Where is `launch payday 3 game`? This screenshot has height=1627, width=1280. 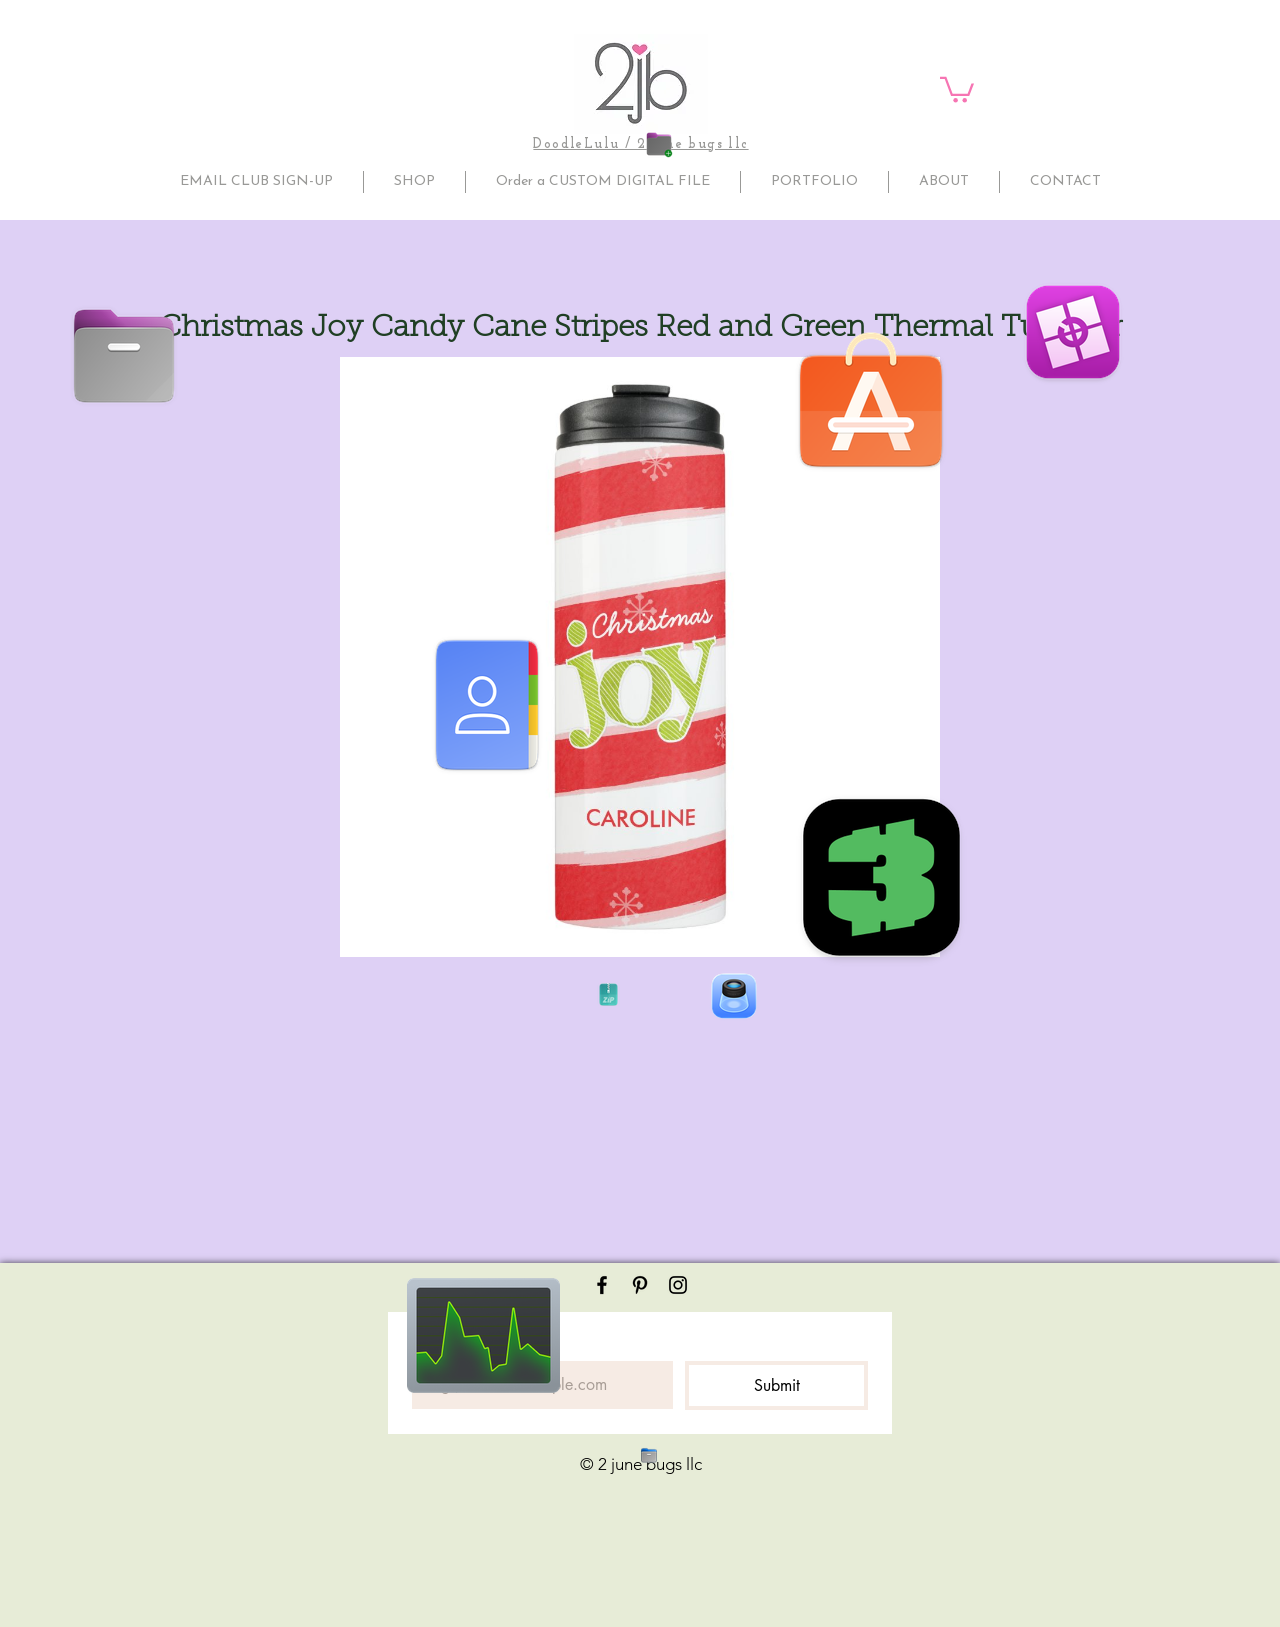 launch payday 3 game is located at coordinates (881, 877).